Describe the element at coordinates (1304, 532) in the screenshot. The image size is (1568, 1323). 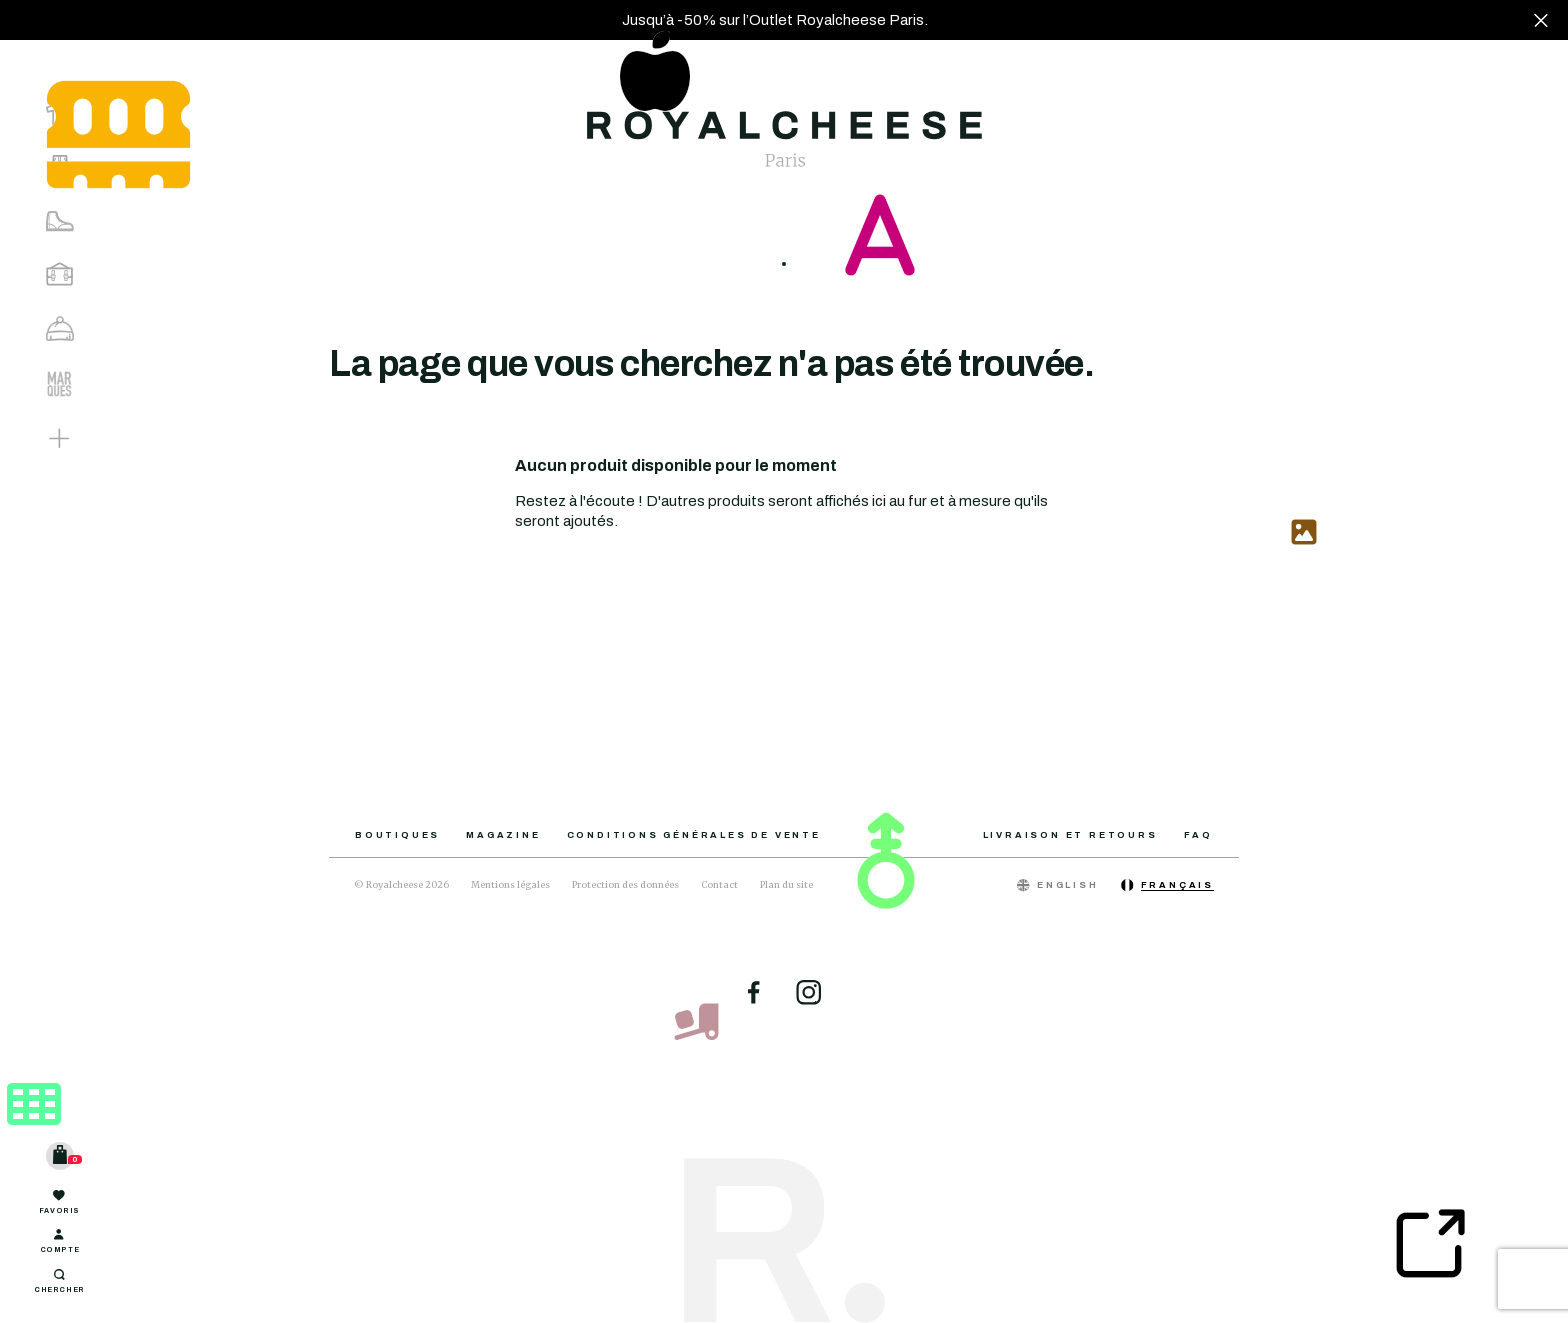
I see `view image or photo` at that location.